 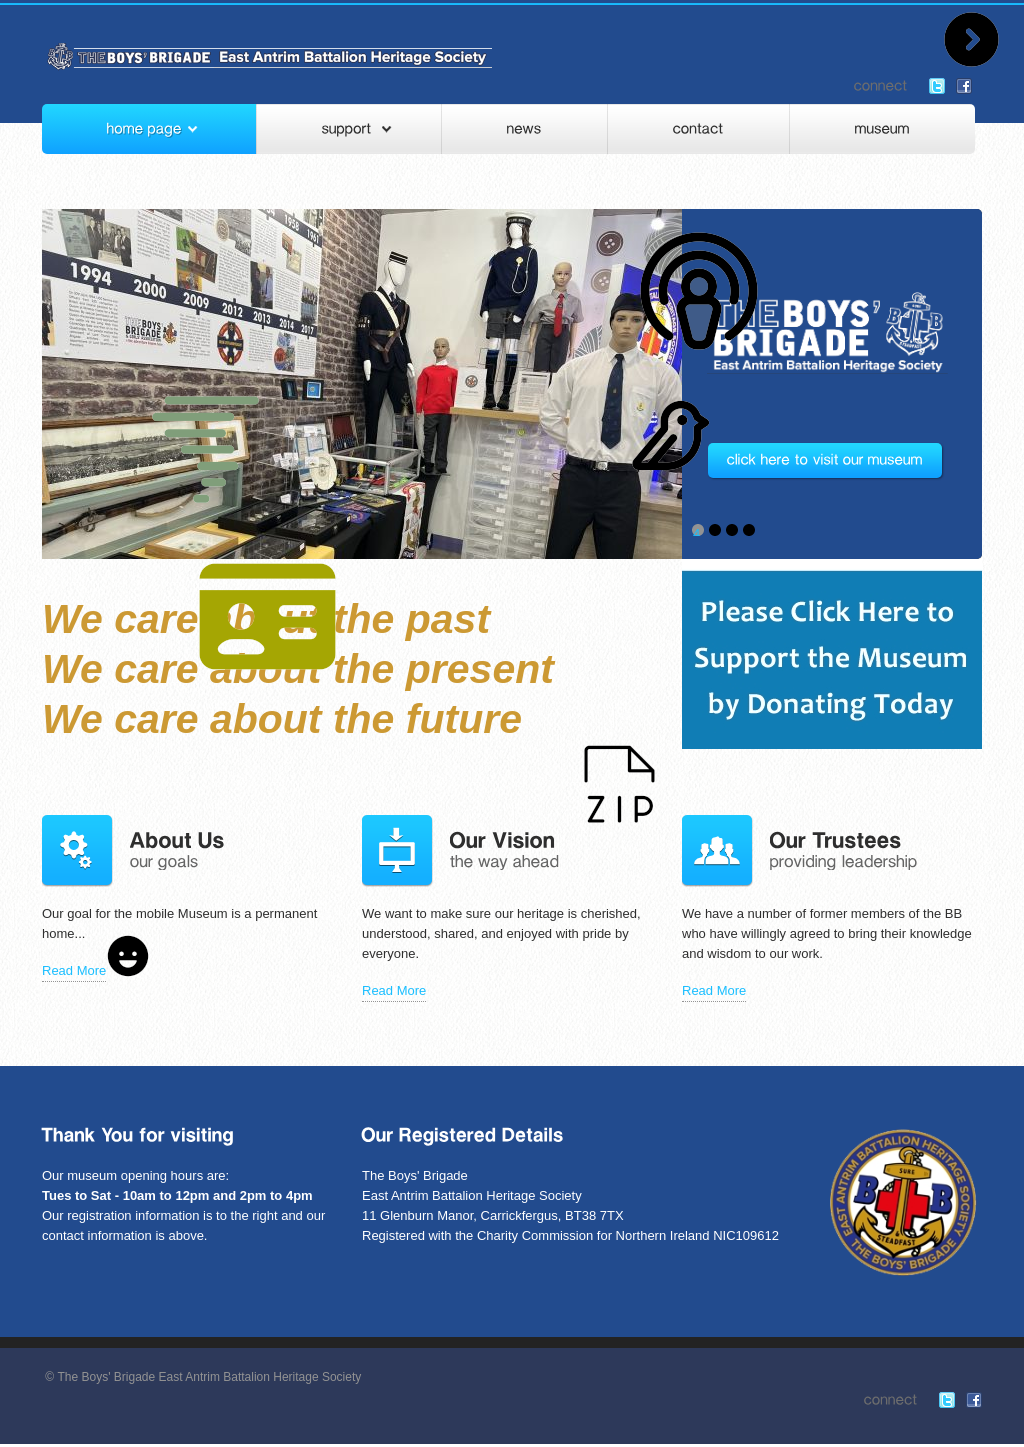 I want to click on access twitter or social media sharing, so click(x=672, y=438).